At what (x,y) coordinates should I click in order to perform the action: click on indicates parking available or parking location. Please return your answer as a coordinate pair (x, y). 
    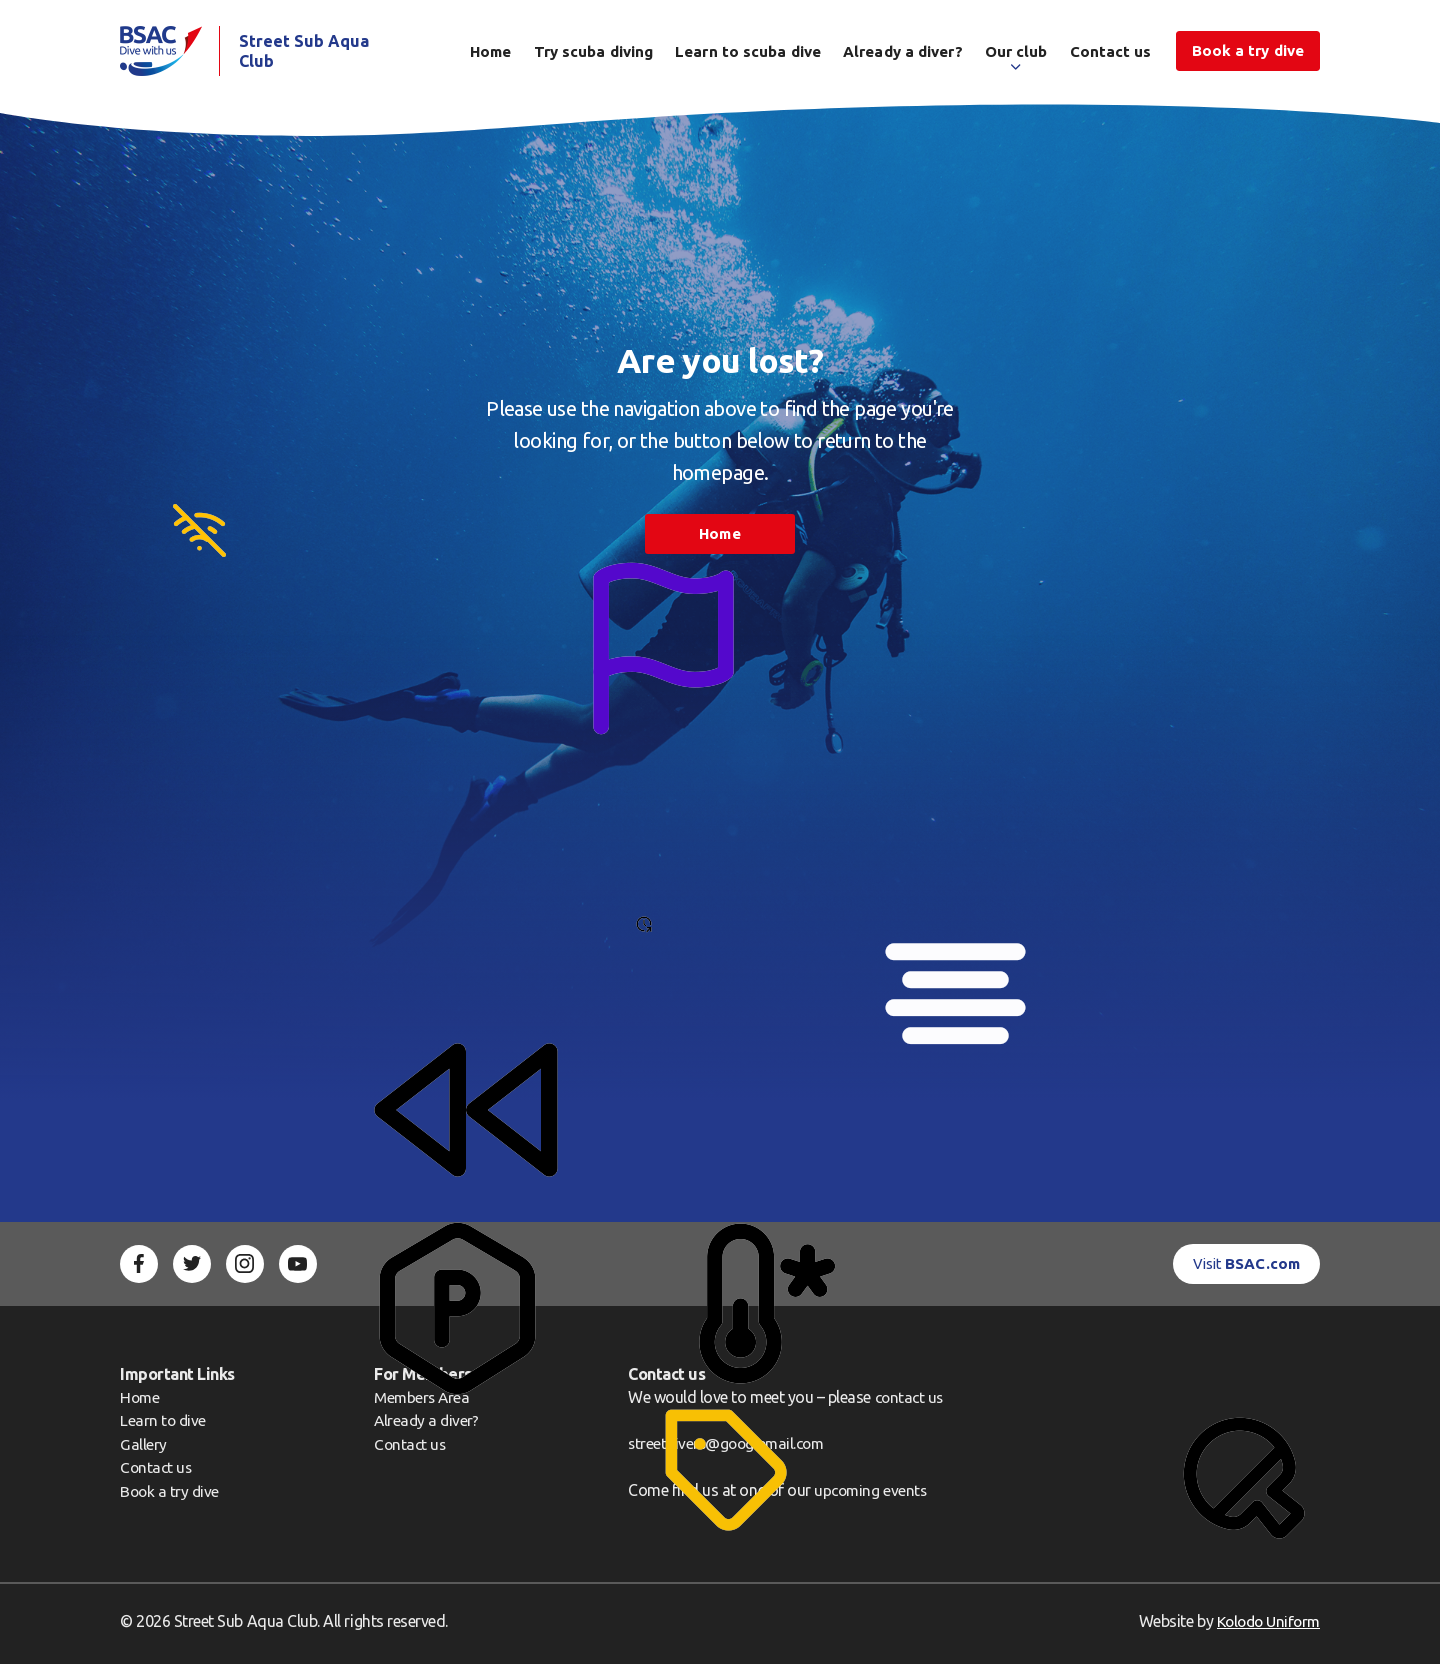
    Looking at the image, I should click on (457, 1308).